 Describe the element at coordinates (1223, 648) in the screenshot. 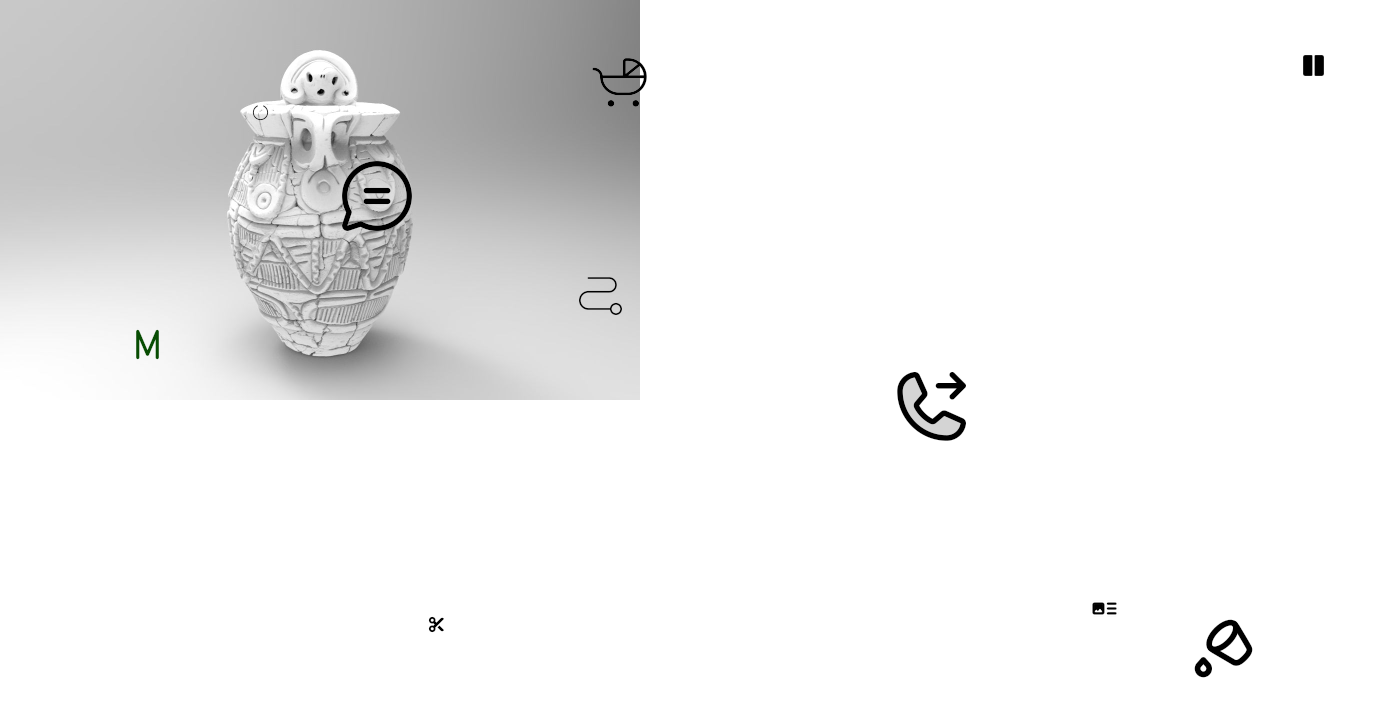

I see `select a fill color` at that location.